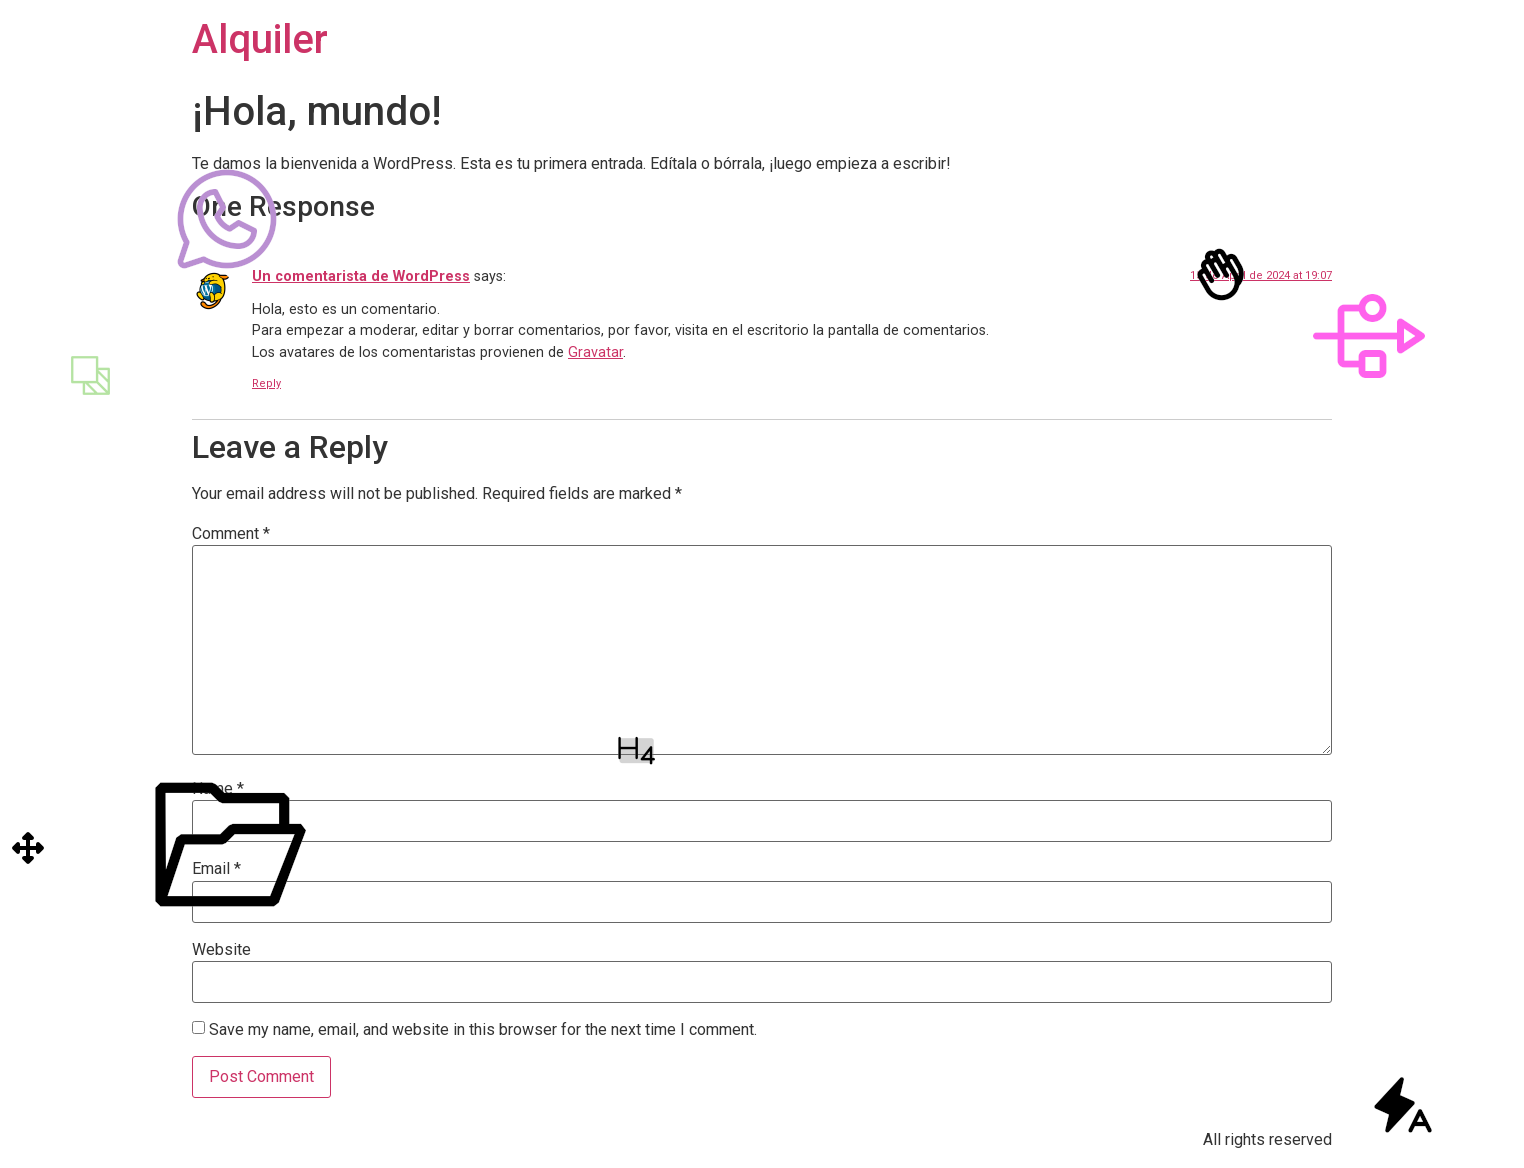  I want to click on open WhatsApp messaging app, so click(227, 219).